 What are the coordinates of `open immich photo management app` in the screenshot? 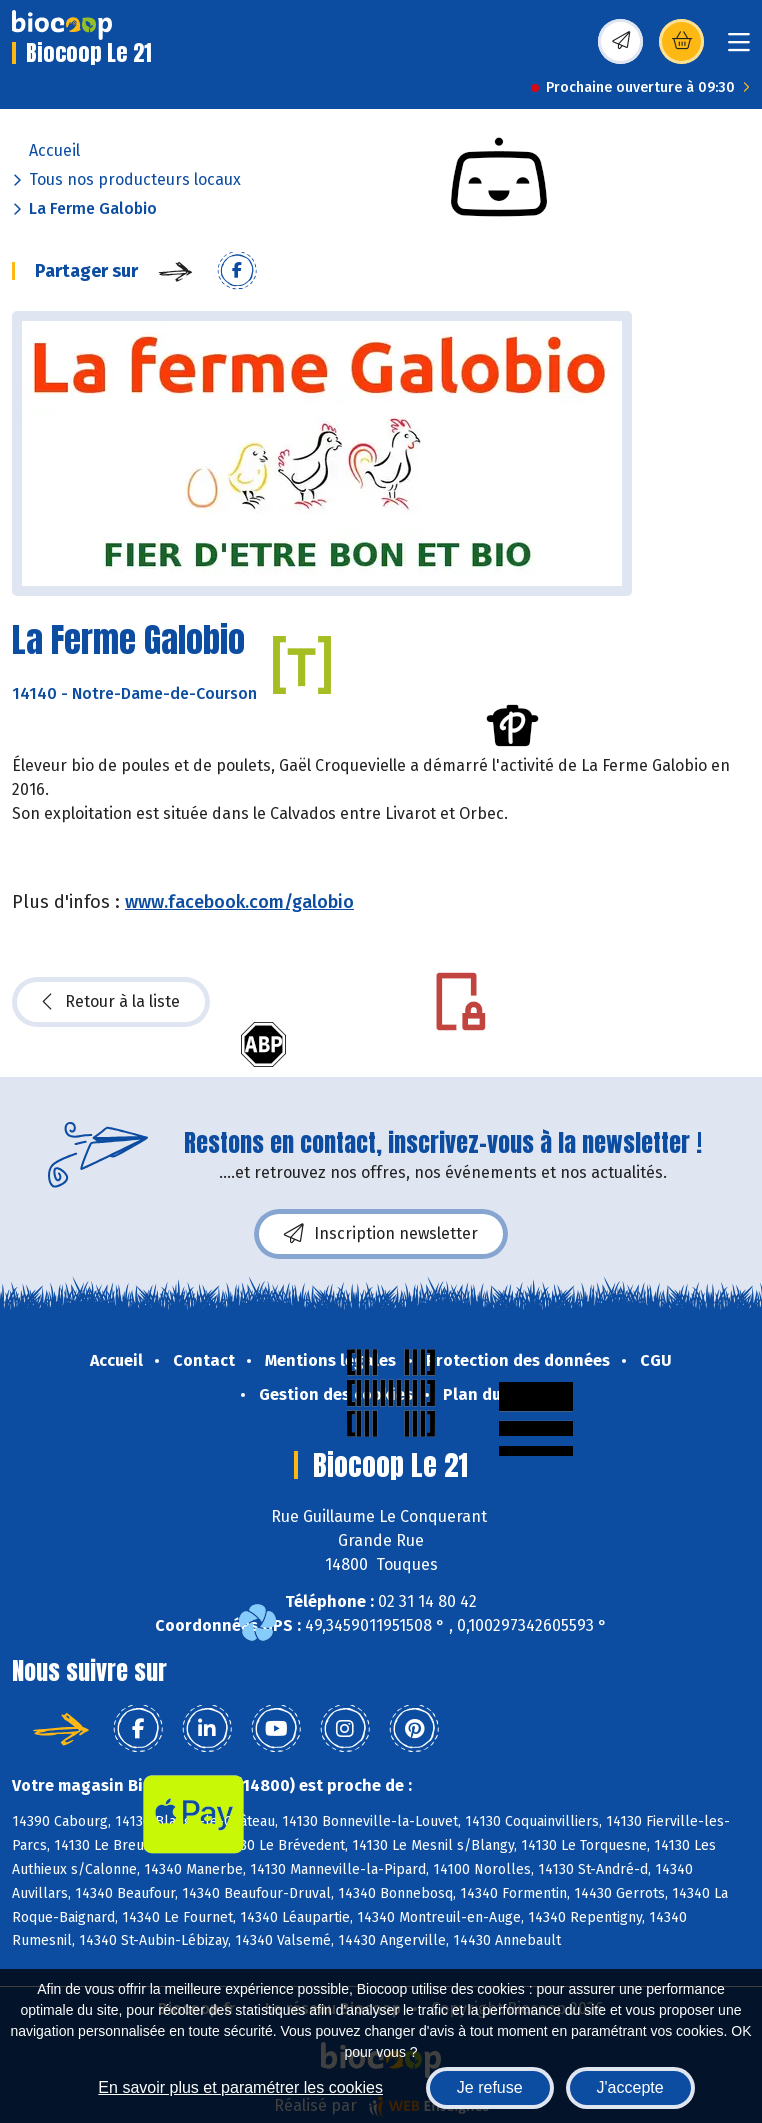 It's located at (257, 1622).